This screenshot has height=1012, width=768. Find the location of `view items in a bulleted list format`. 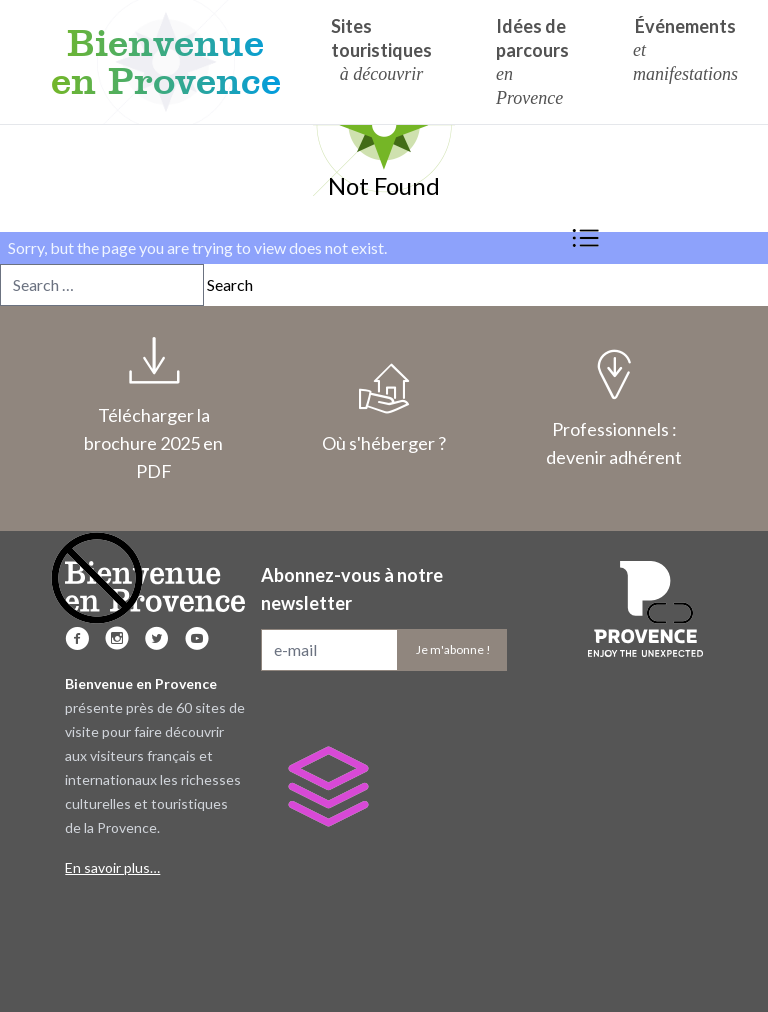

view items in a bulleted list format is located at coordinates (586, 238).